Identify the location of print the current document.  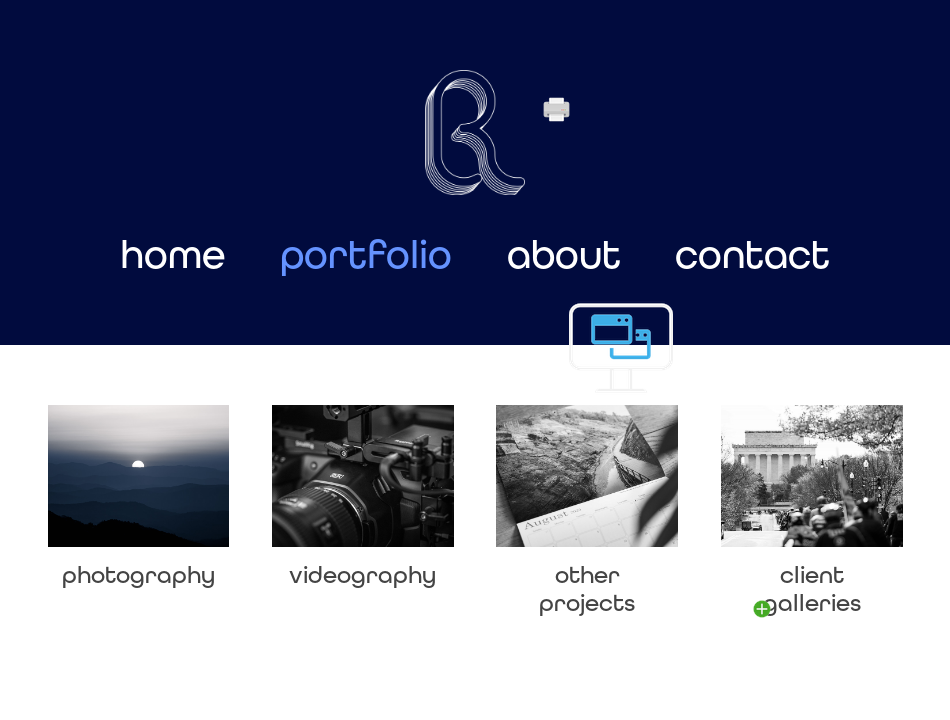
(556, 109).